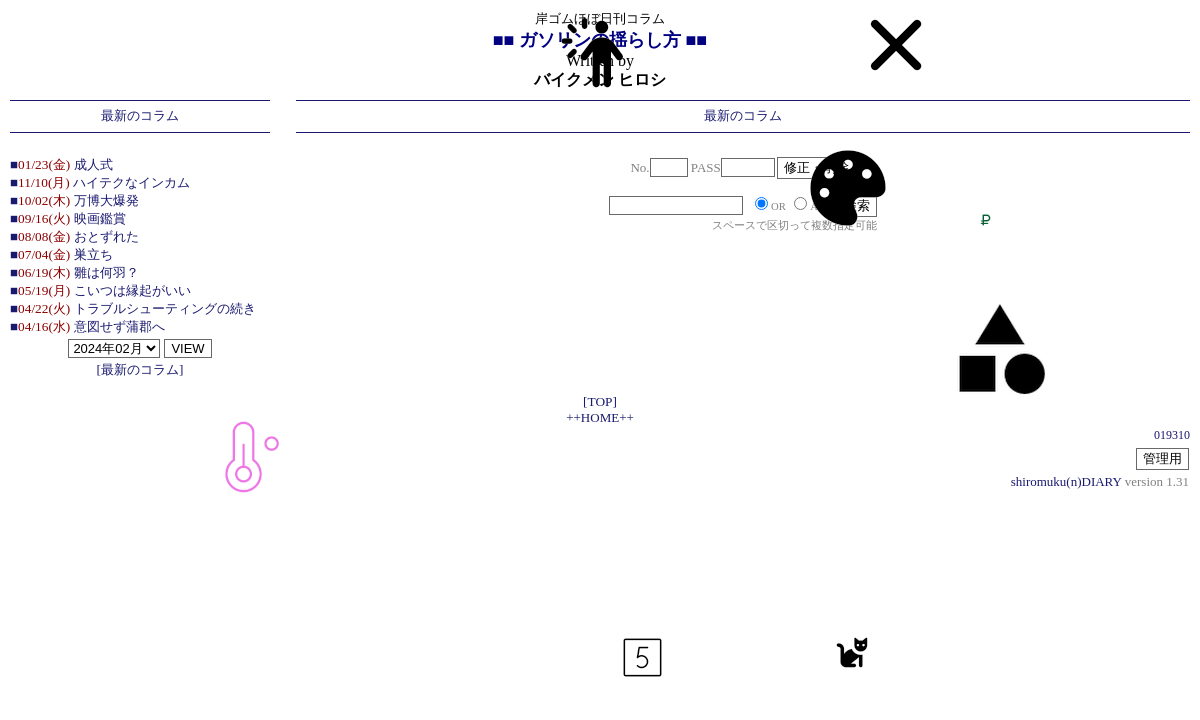  I want to click on view current temperature, so click(246, 457).